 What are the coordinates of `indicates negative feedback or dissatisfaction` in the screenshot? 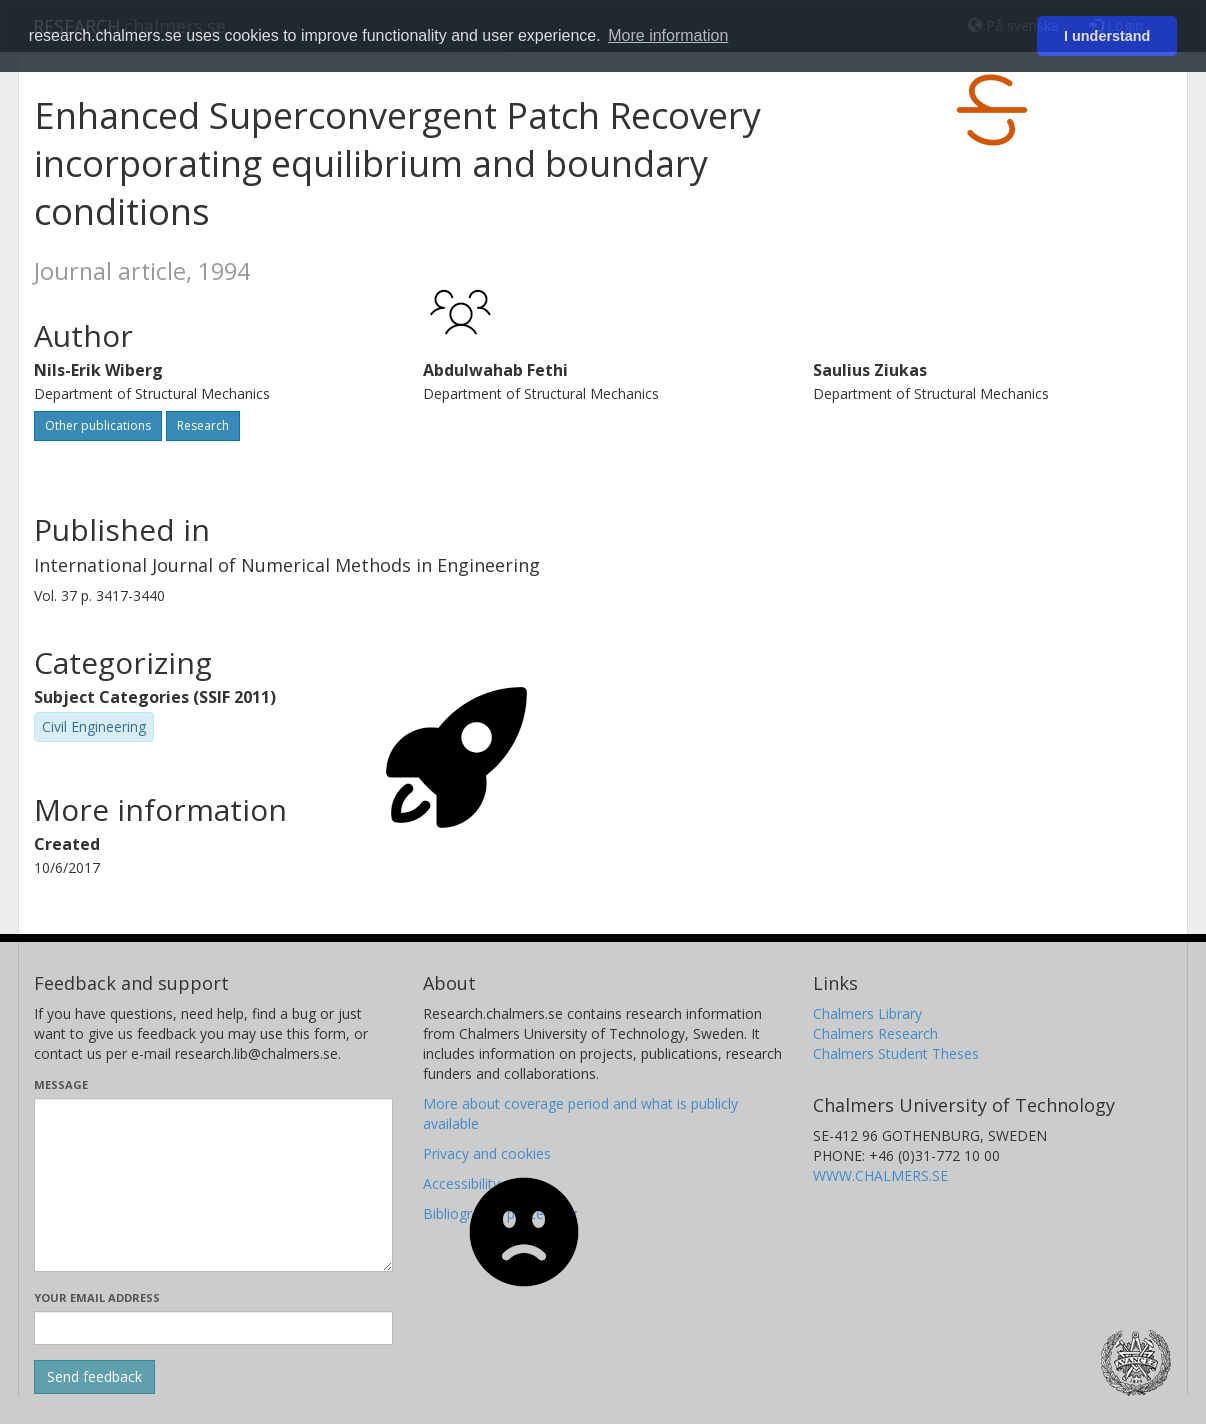 It's located at (524, 1232).